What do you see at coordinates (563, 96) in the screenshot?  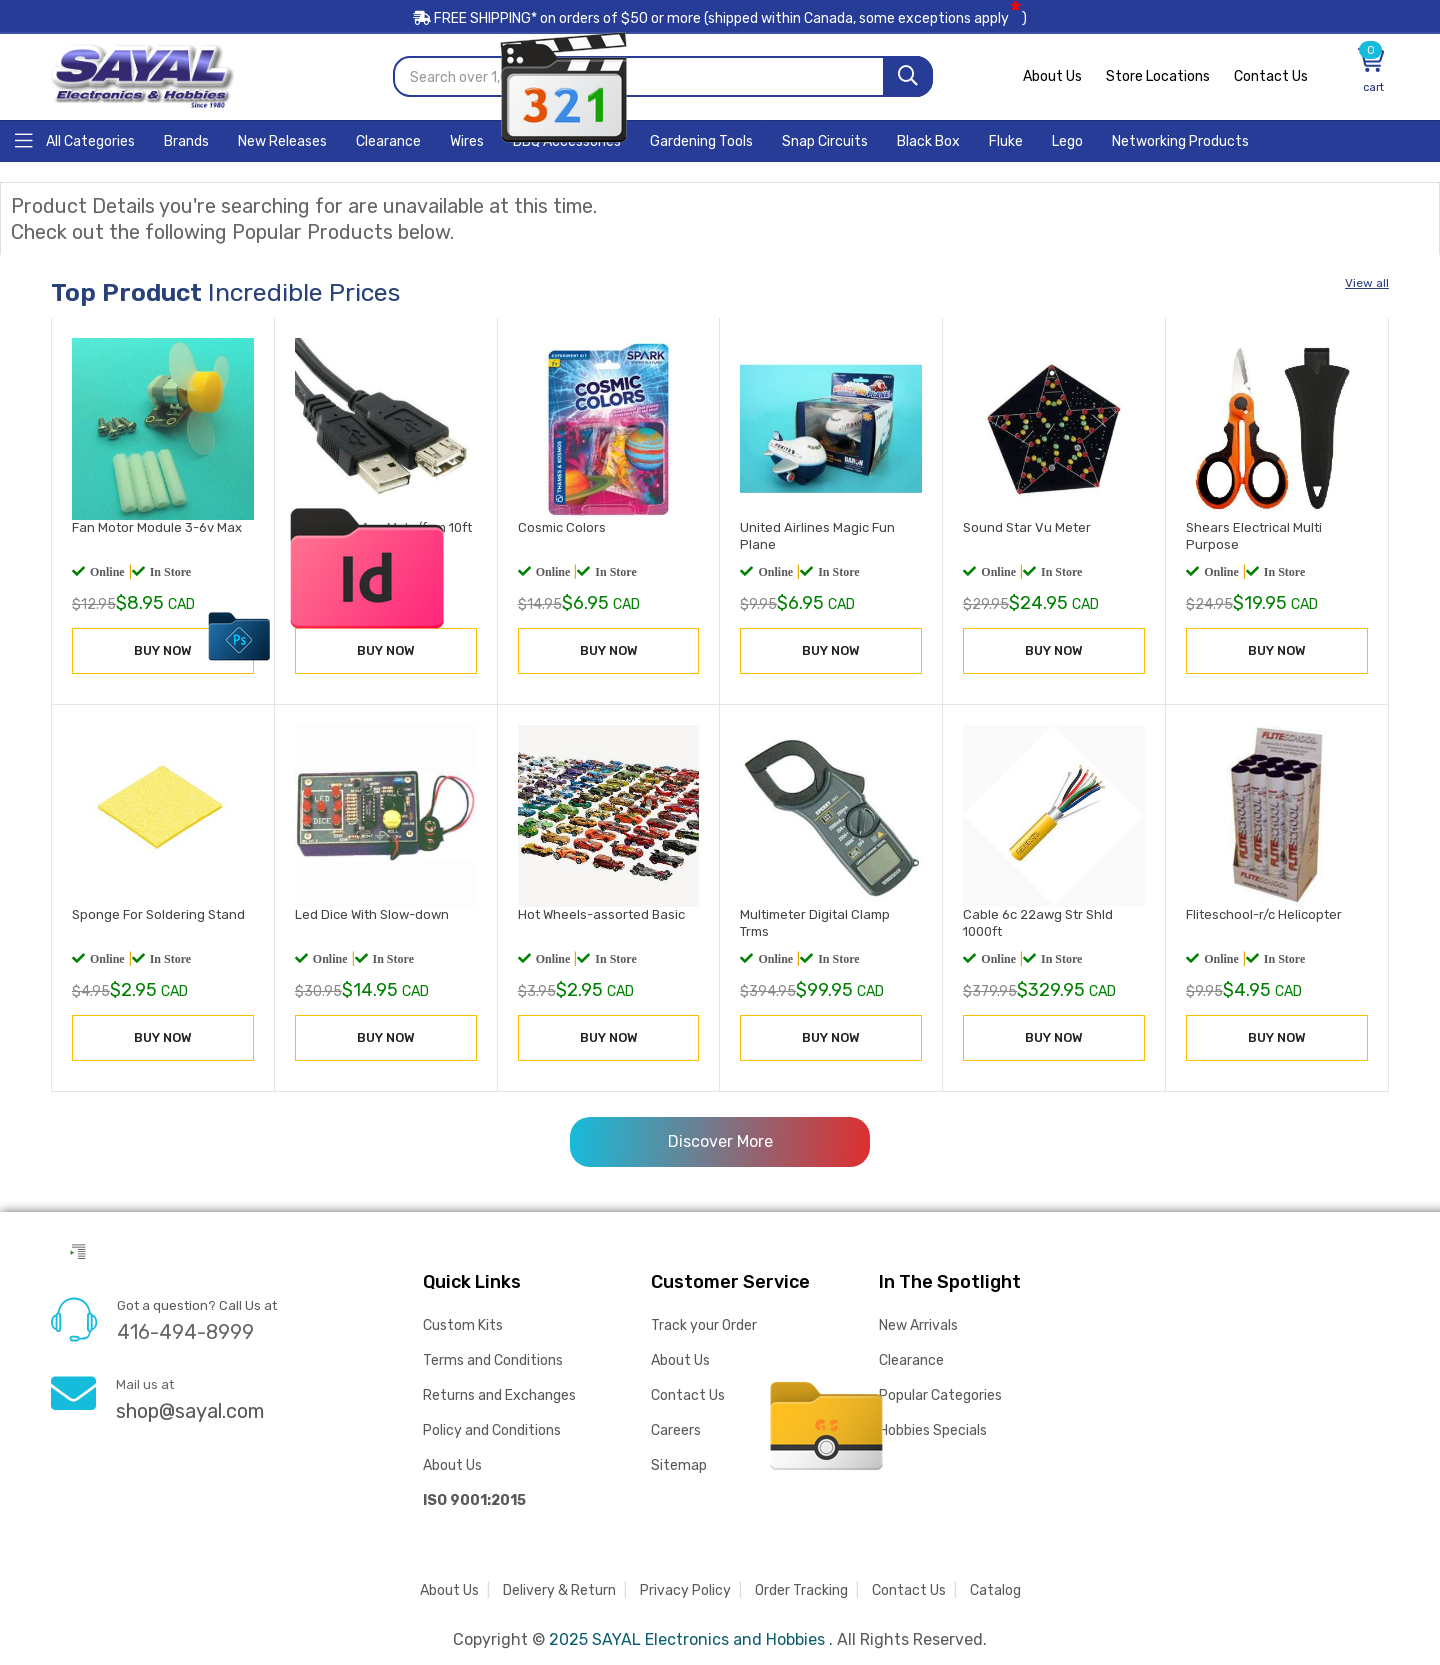 I see `open folder containing media player classic files` at bounding box center [563, 96].